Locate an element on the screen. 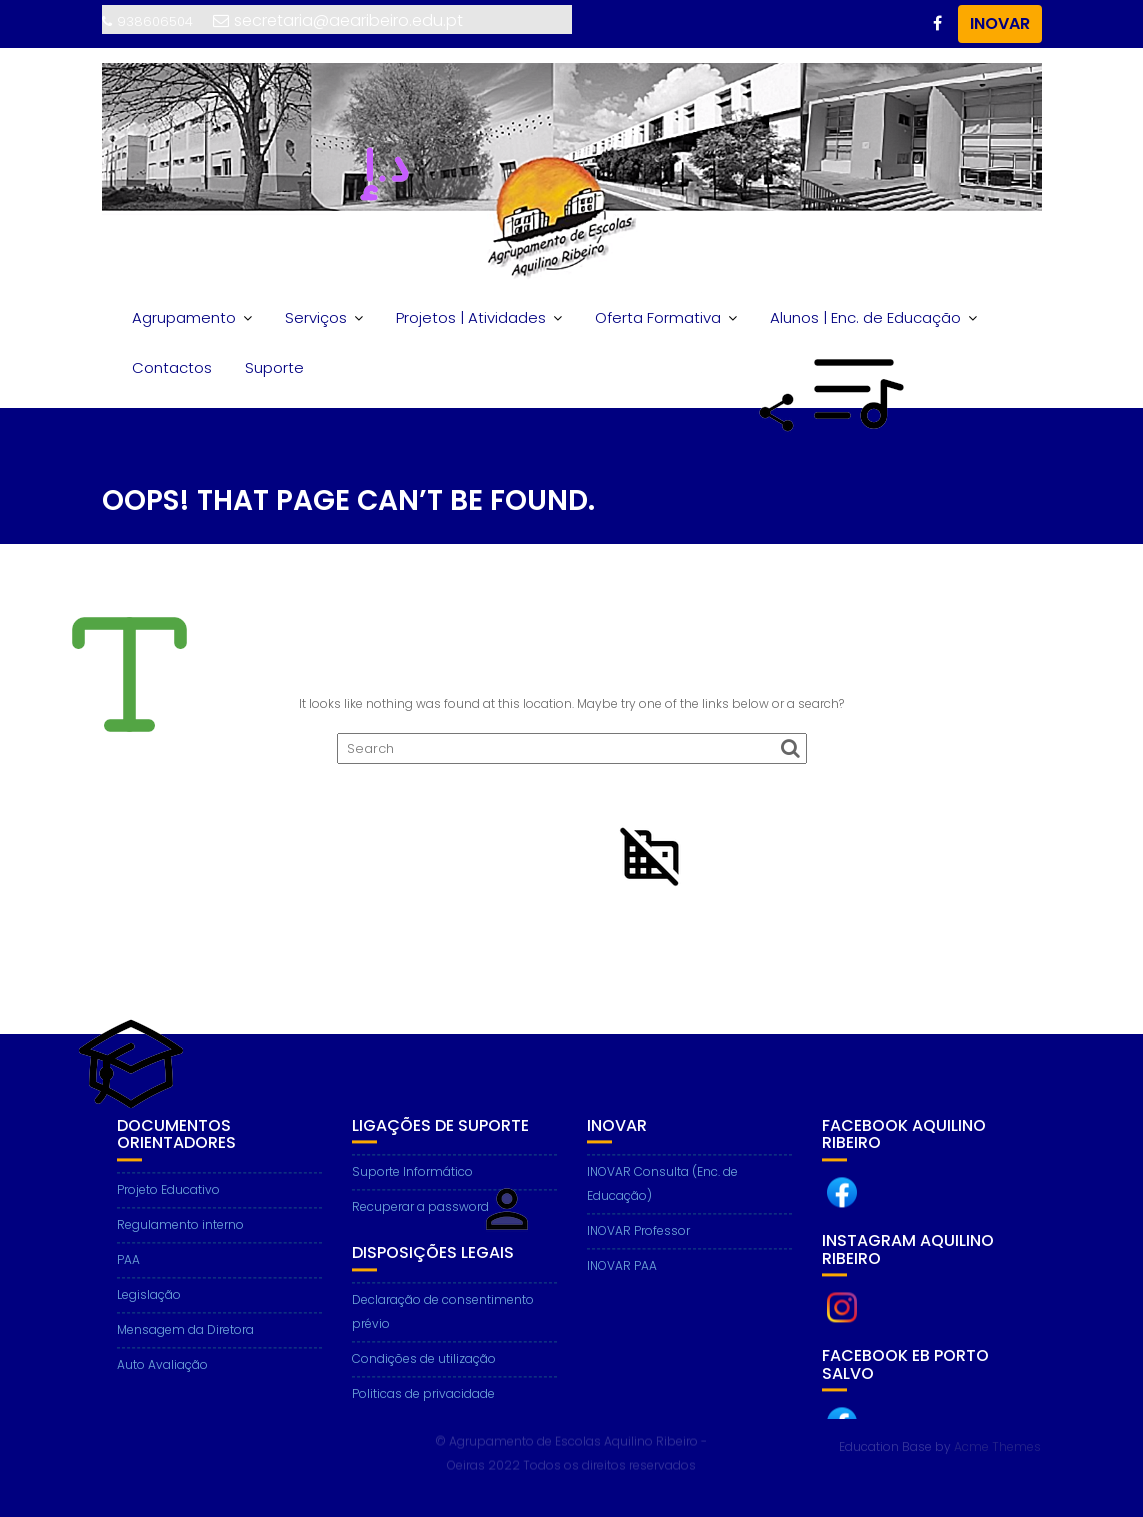  access education or learning features is located at coordinates (131, 1063).